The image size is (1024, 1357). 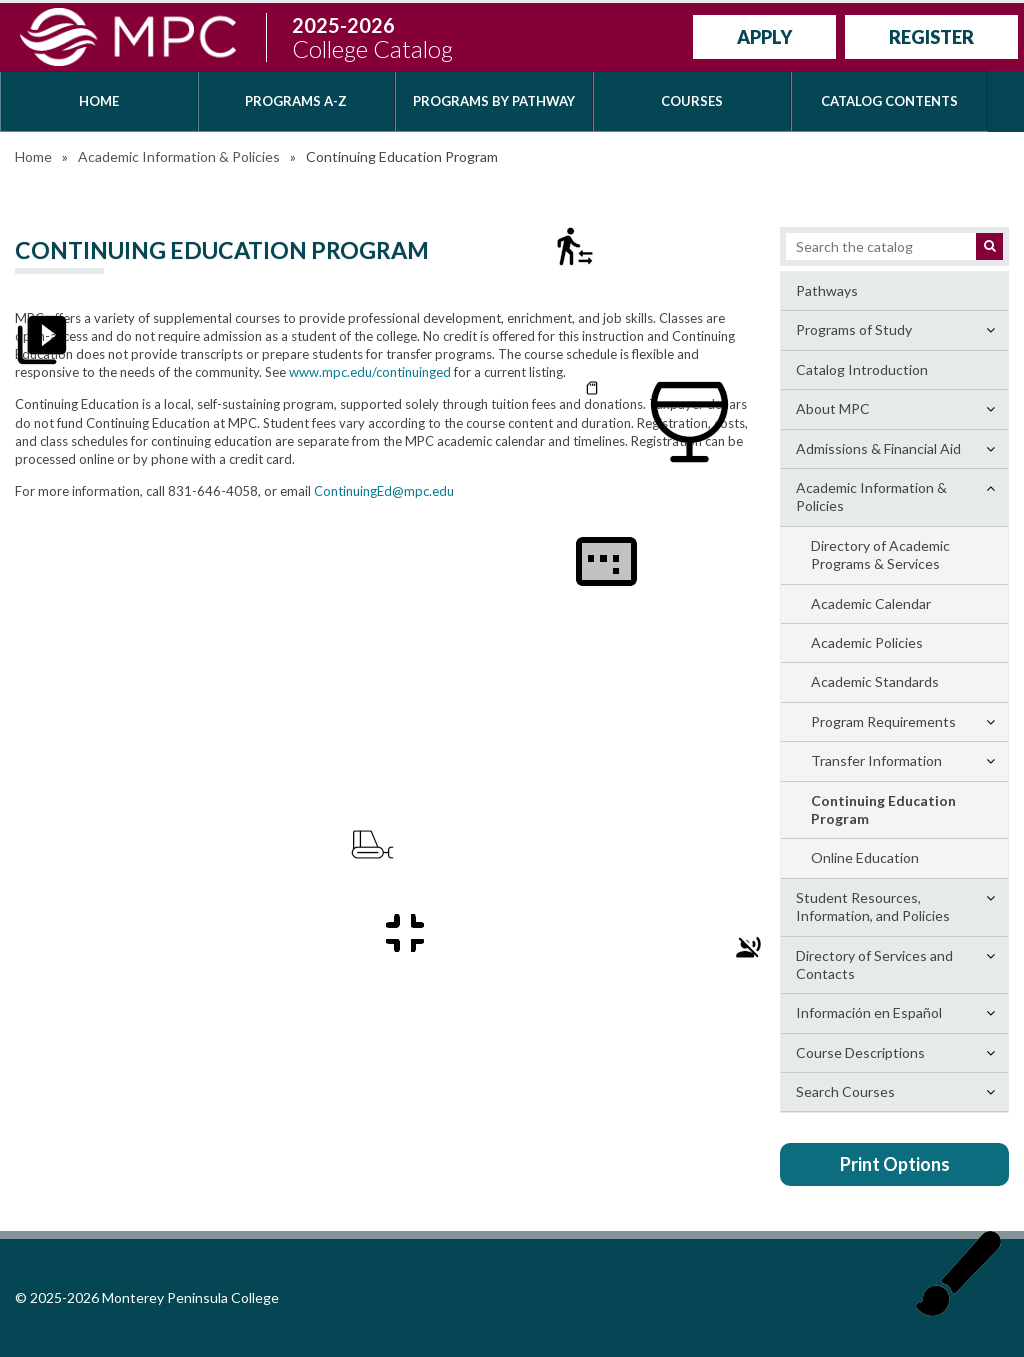 I want to click on access sd card storage, so click(x=592, y=388).